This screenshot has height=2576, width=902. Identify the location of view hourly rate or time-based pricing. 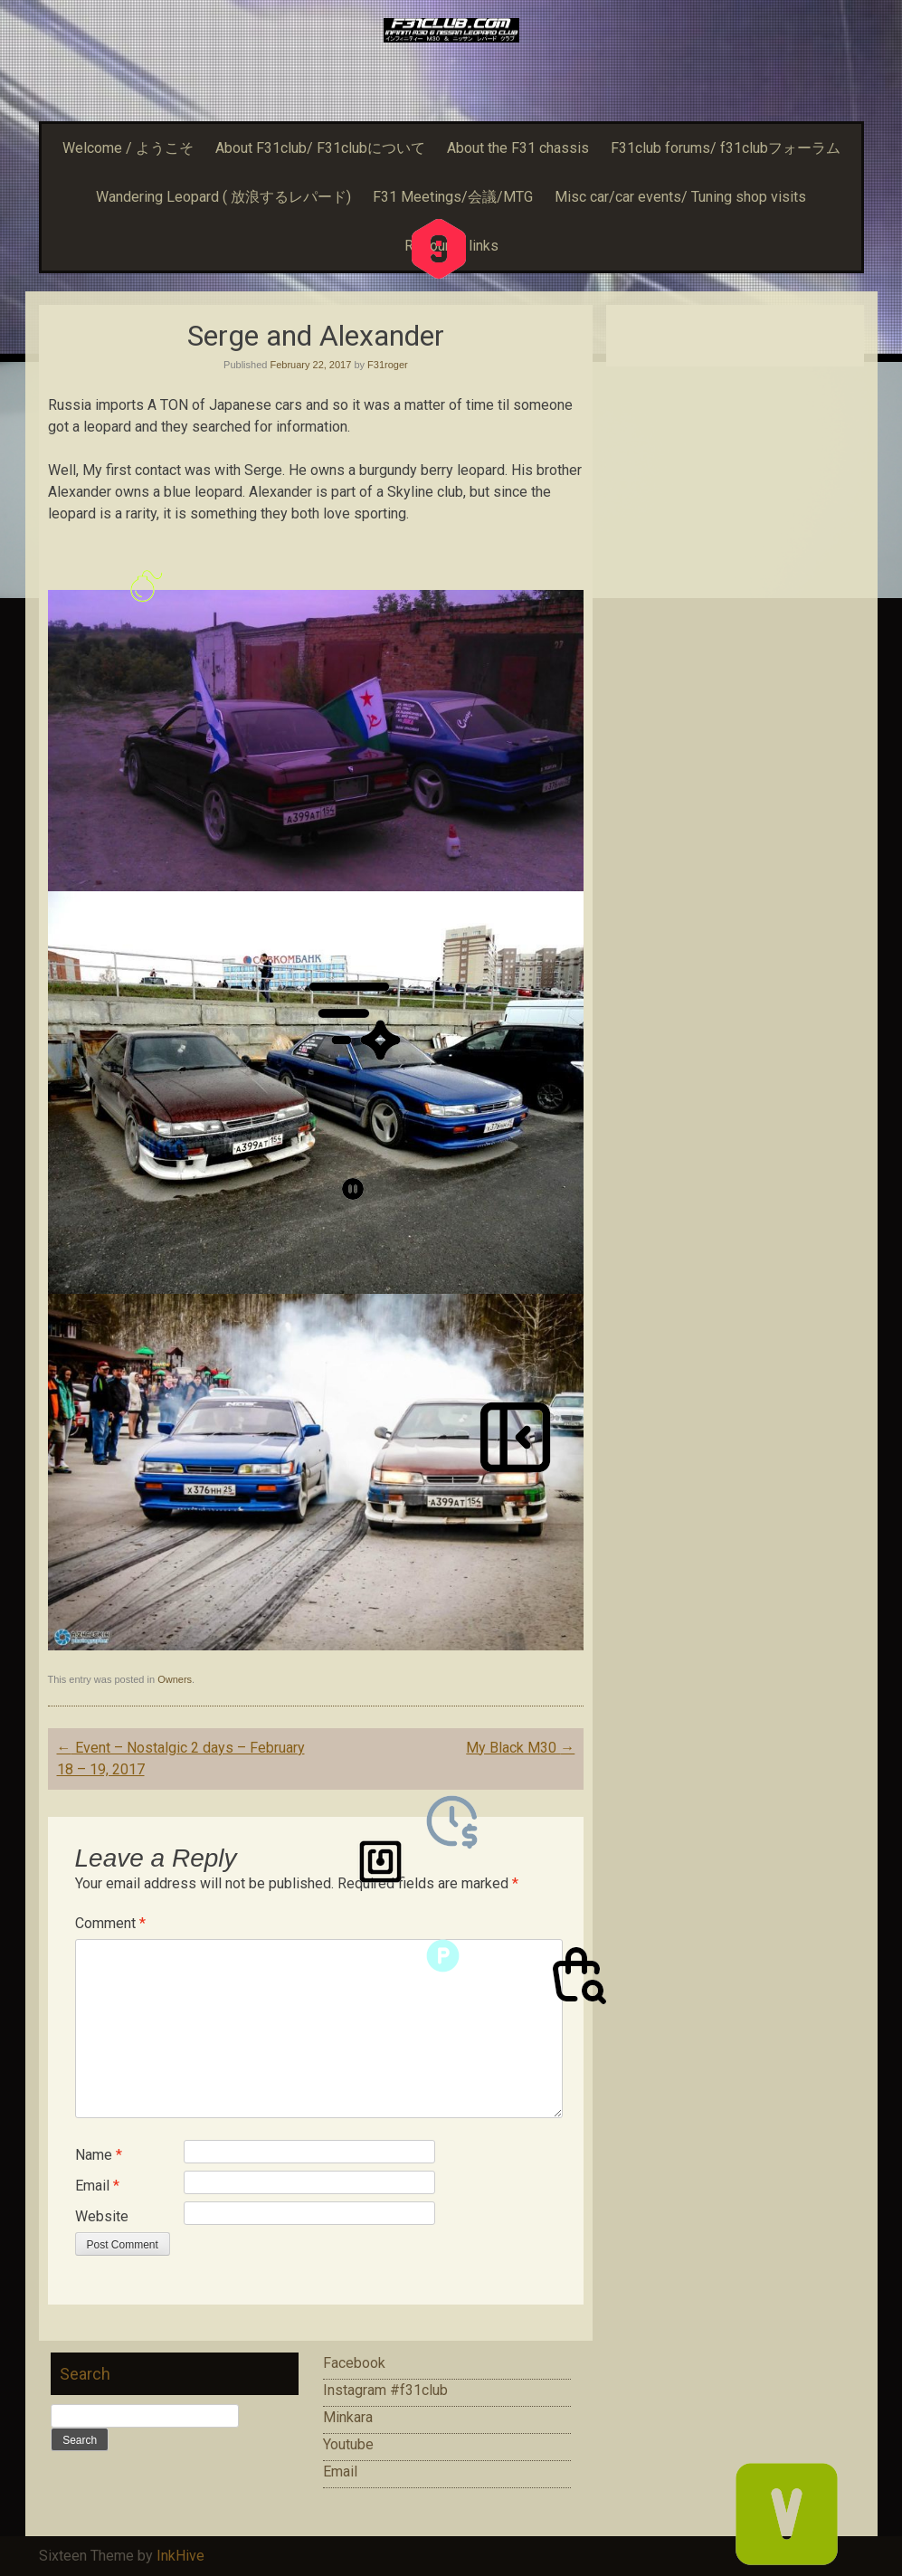
(451, 1820).